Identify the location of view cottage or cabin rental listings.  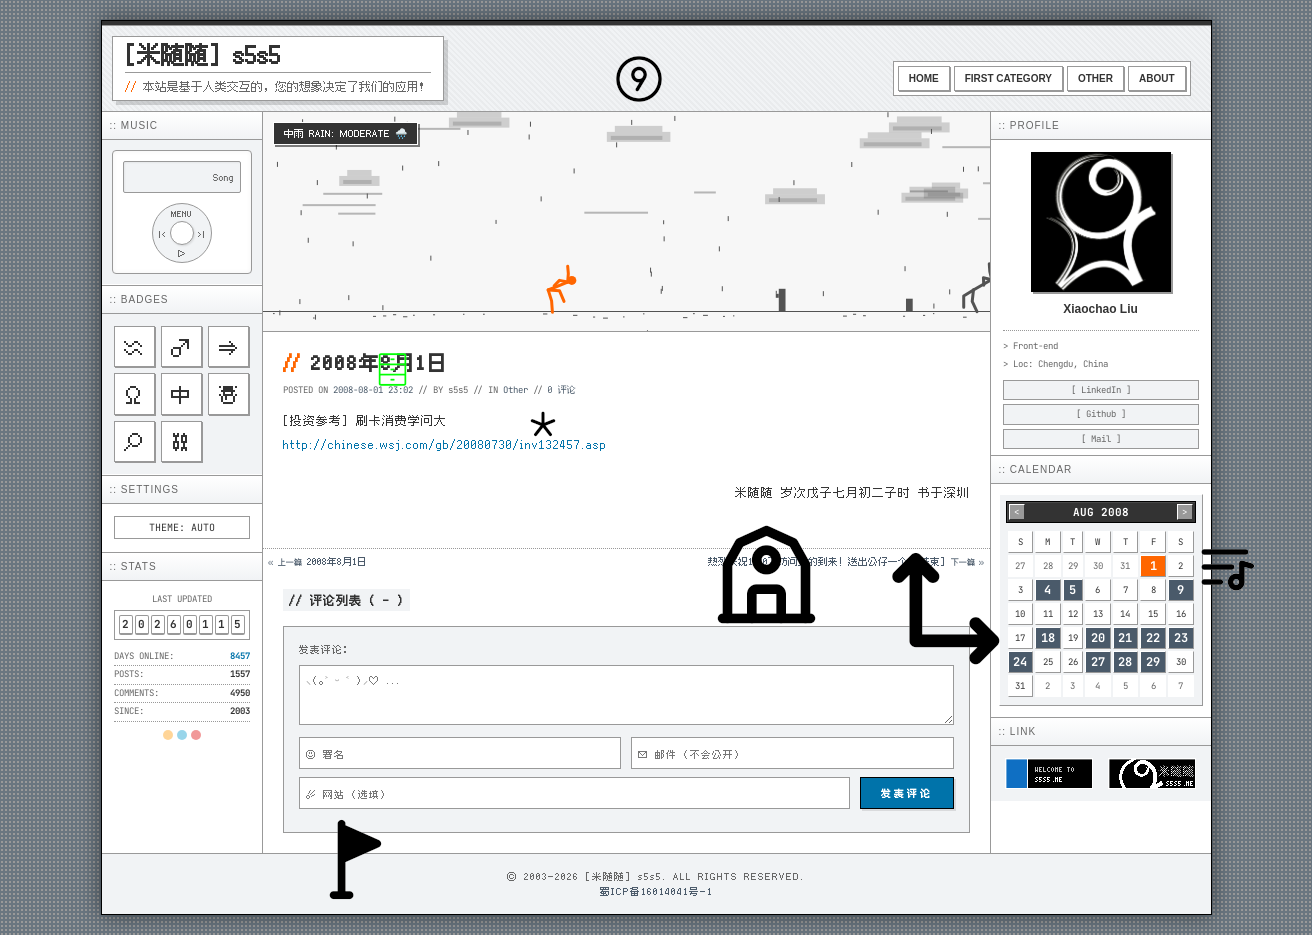
(766, 574).